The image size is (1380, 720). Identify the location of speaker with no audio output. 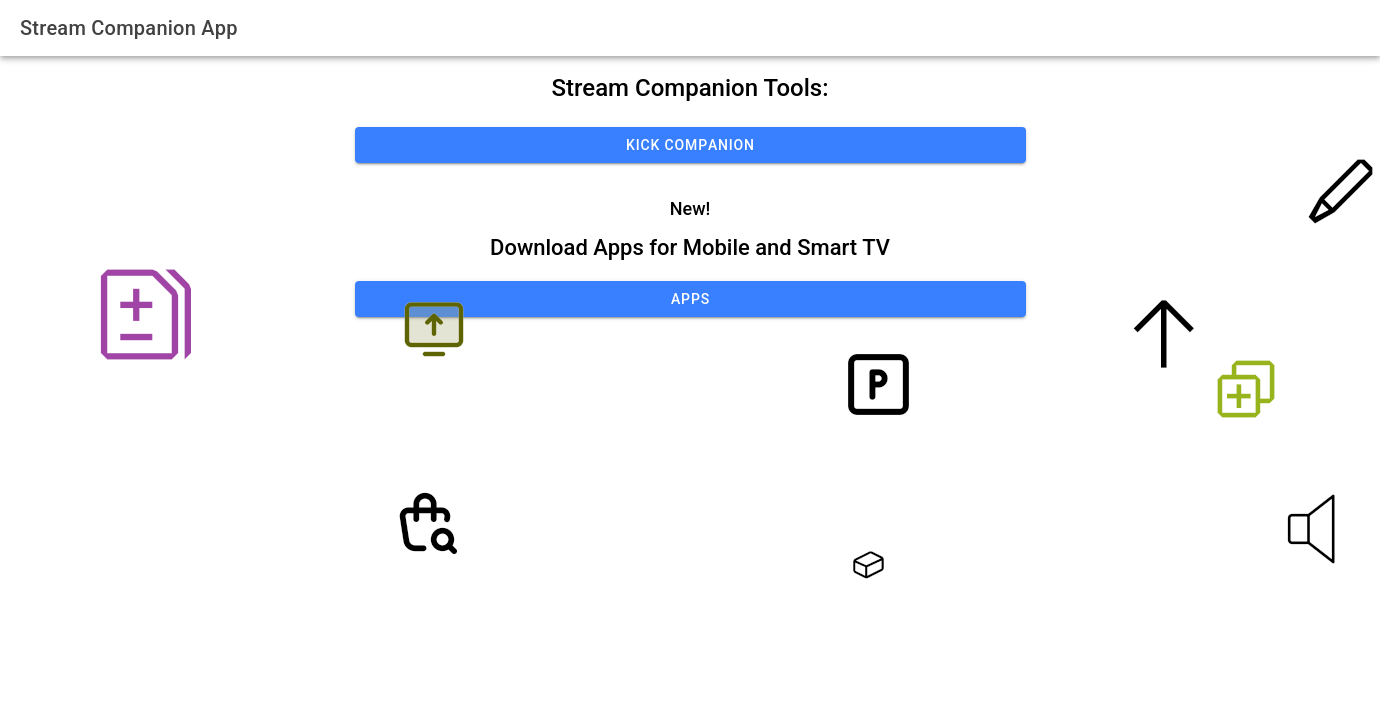
(1325, 529).